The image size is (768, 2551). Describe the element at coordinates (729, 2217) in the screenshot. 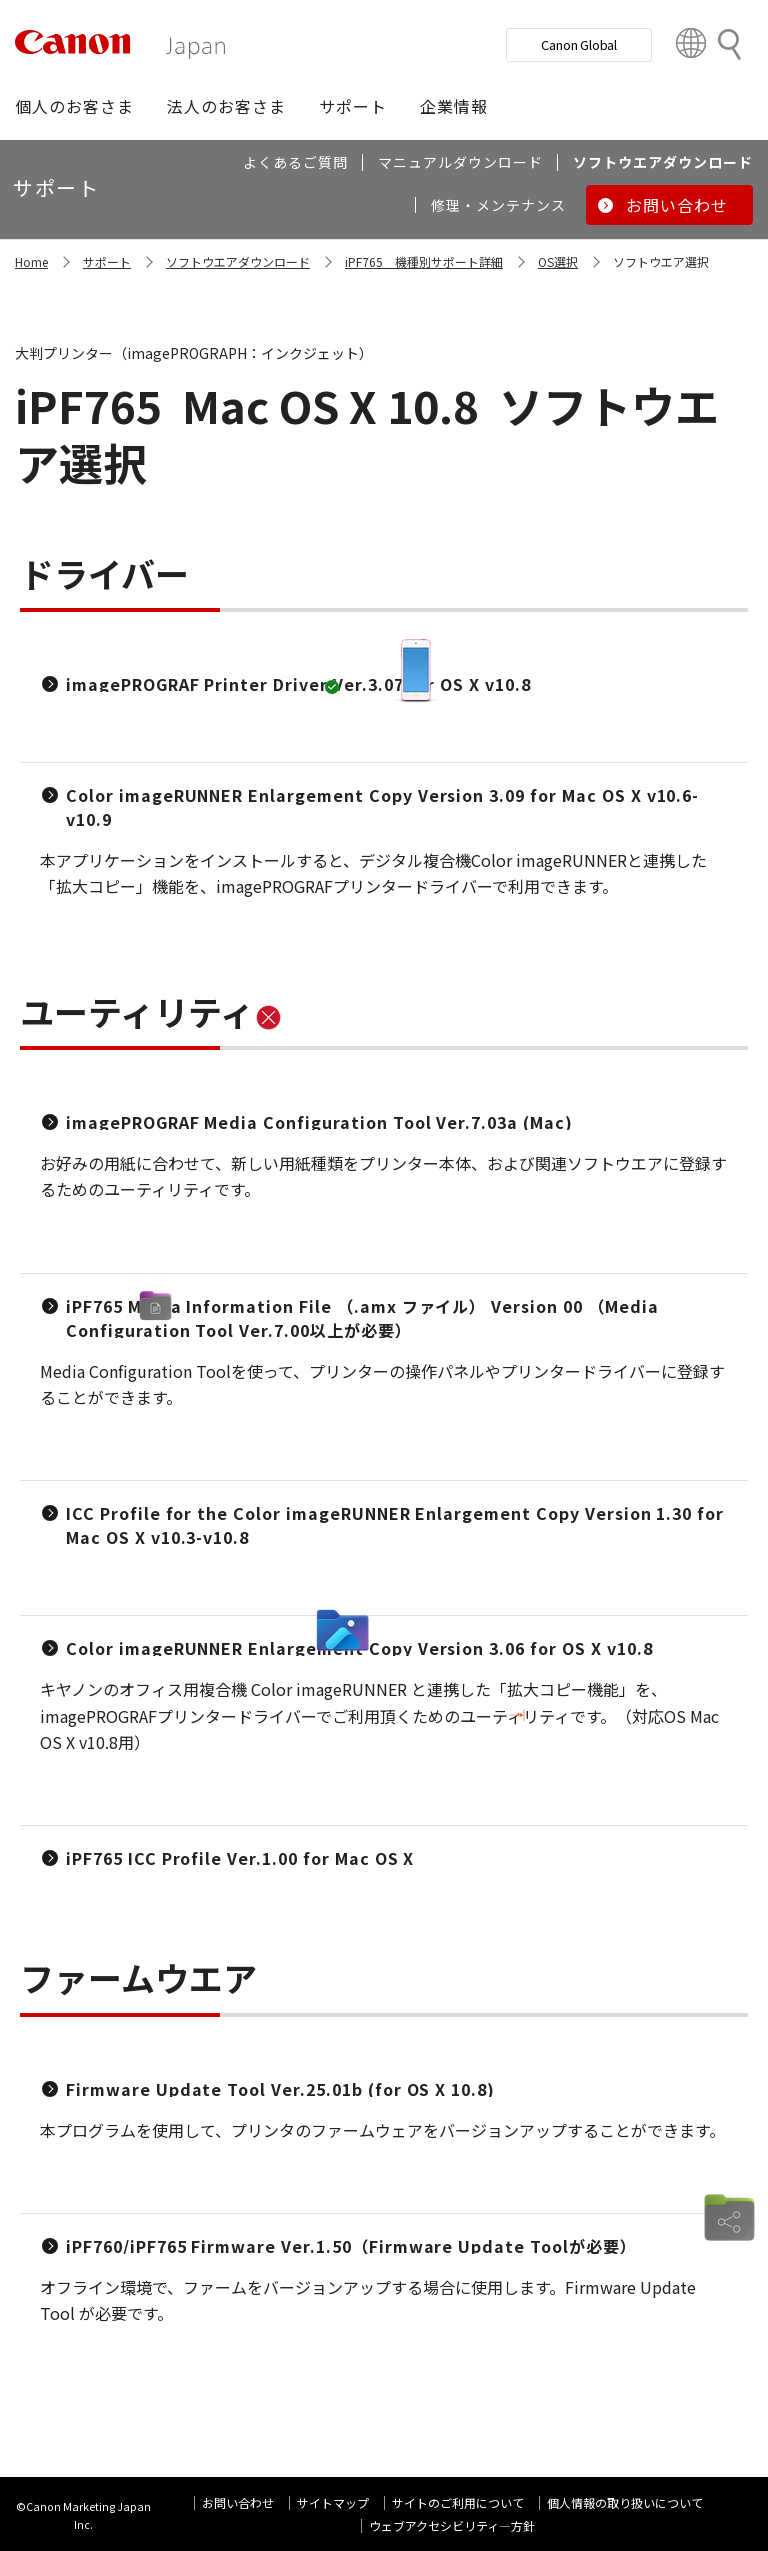

I see `open your public shared folder` at that location.